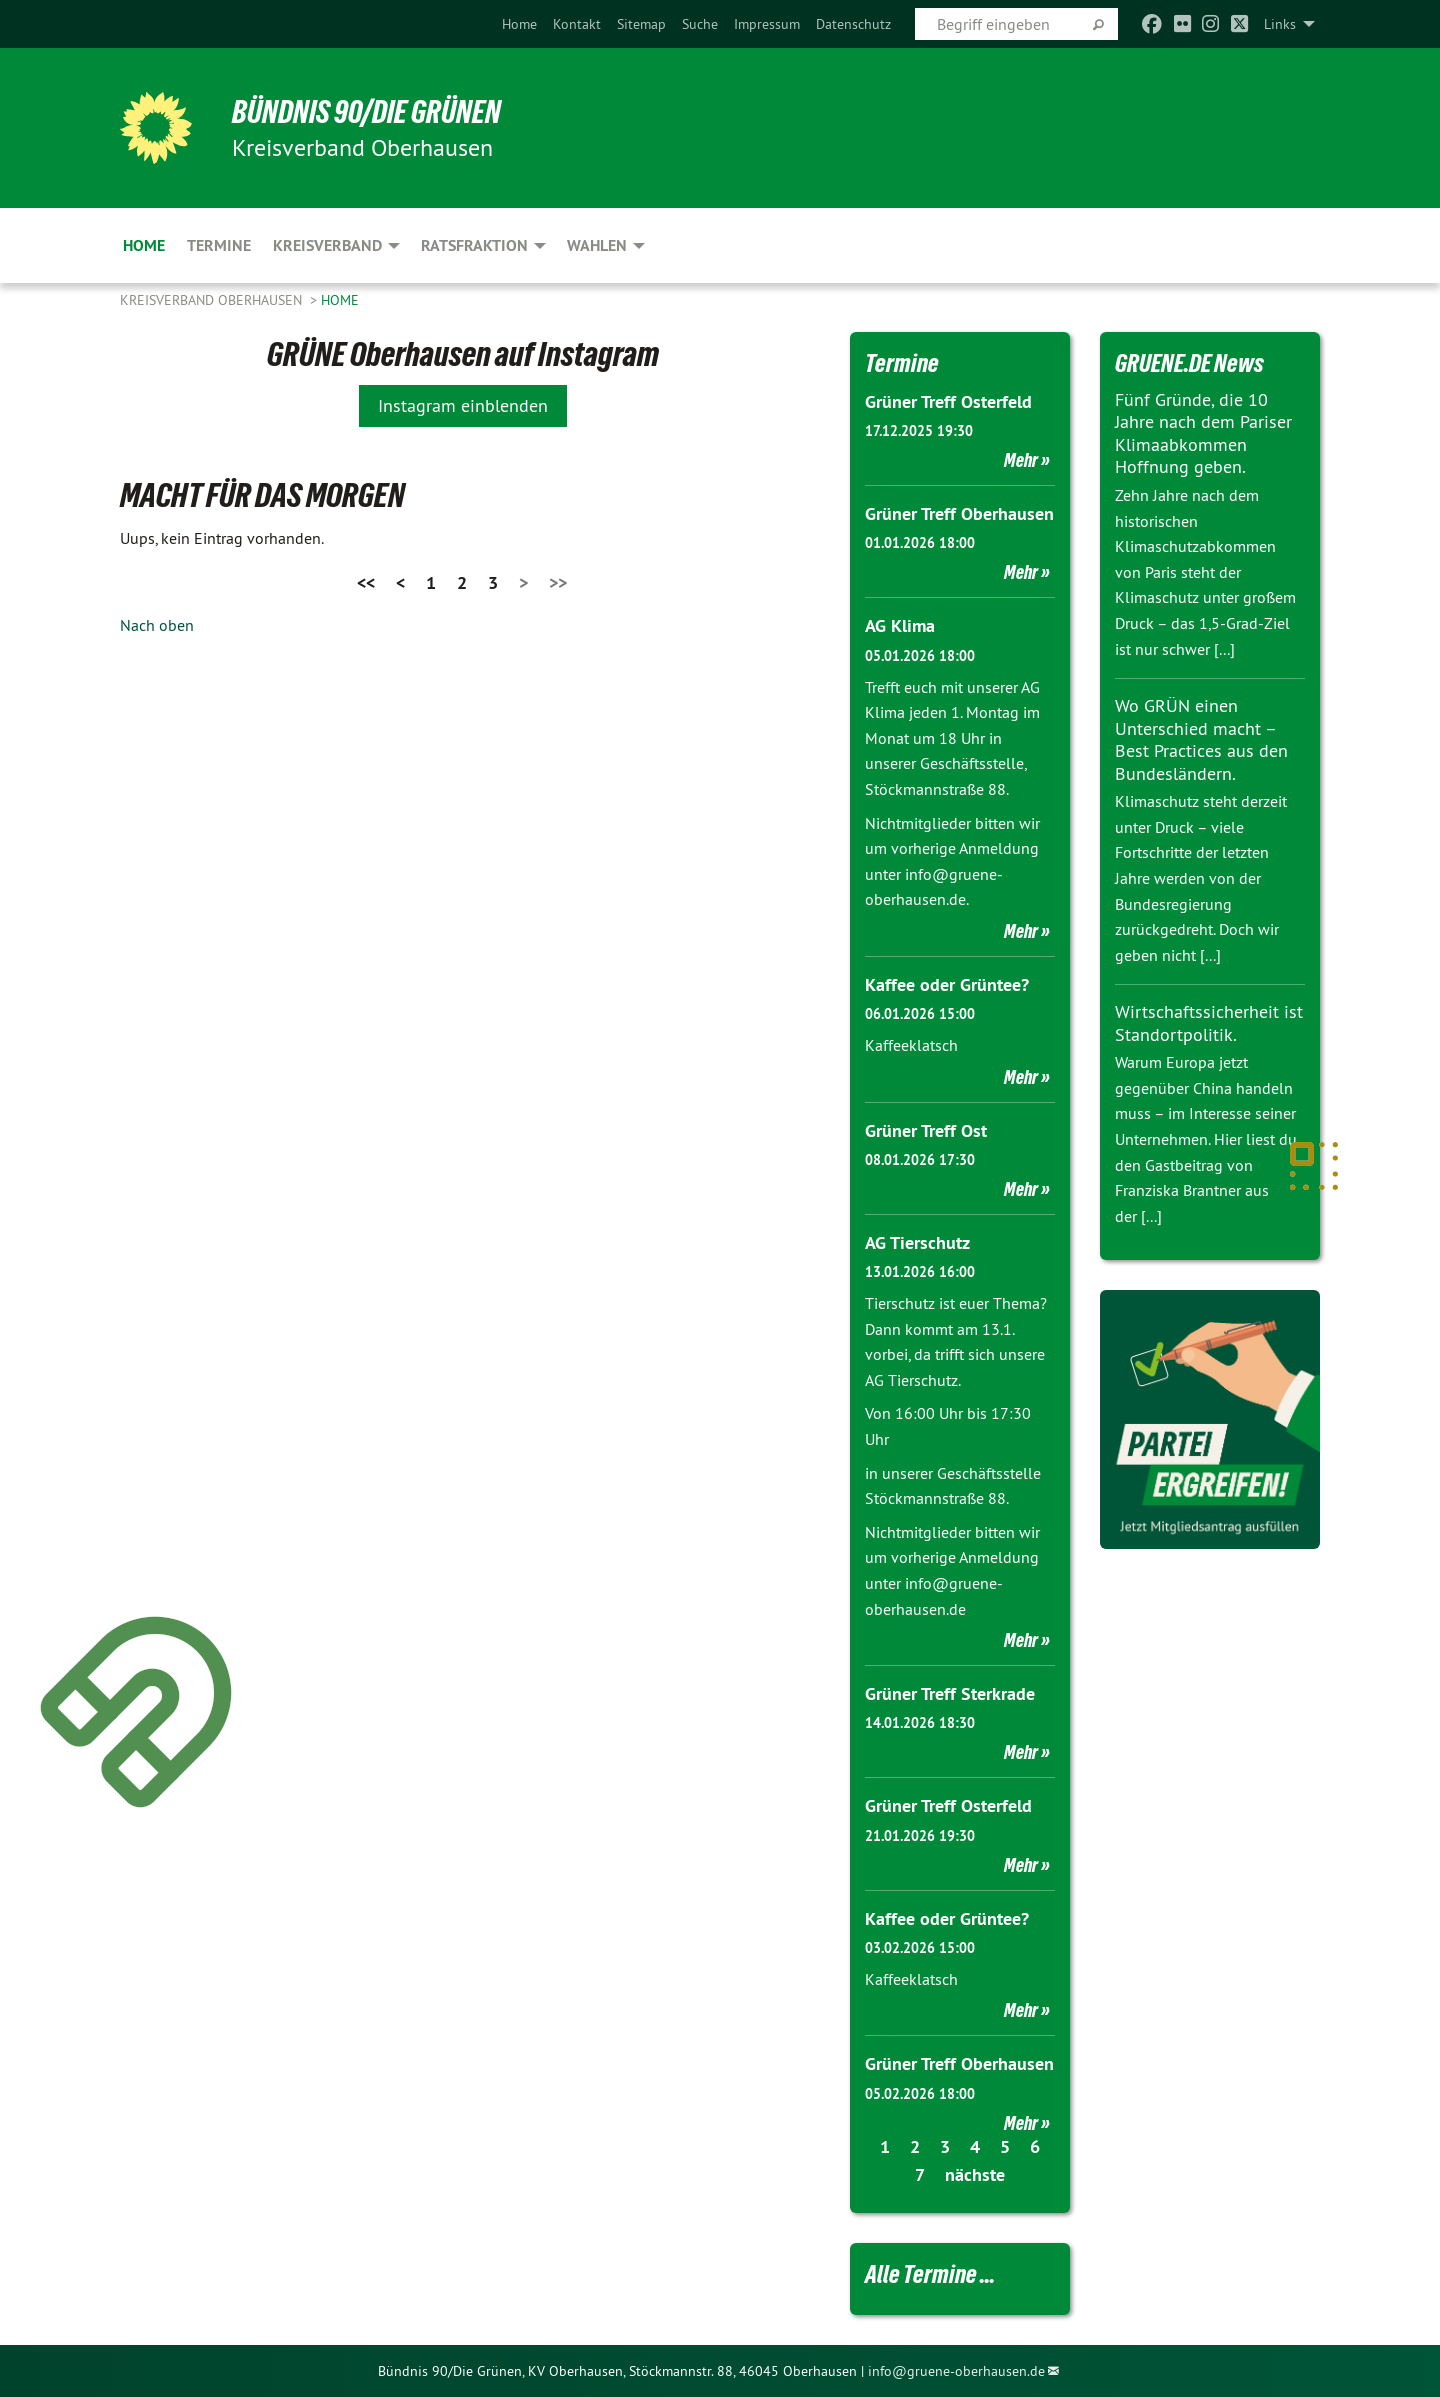 The image size is (1440, 2397). What do you see at coordinates (1314, 1166) in the screenshot?
I see `align content to top-left corner` at bounding box center [1314, 1166].